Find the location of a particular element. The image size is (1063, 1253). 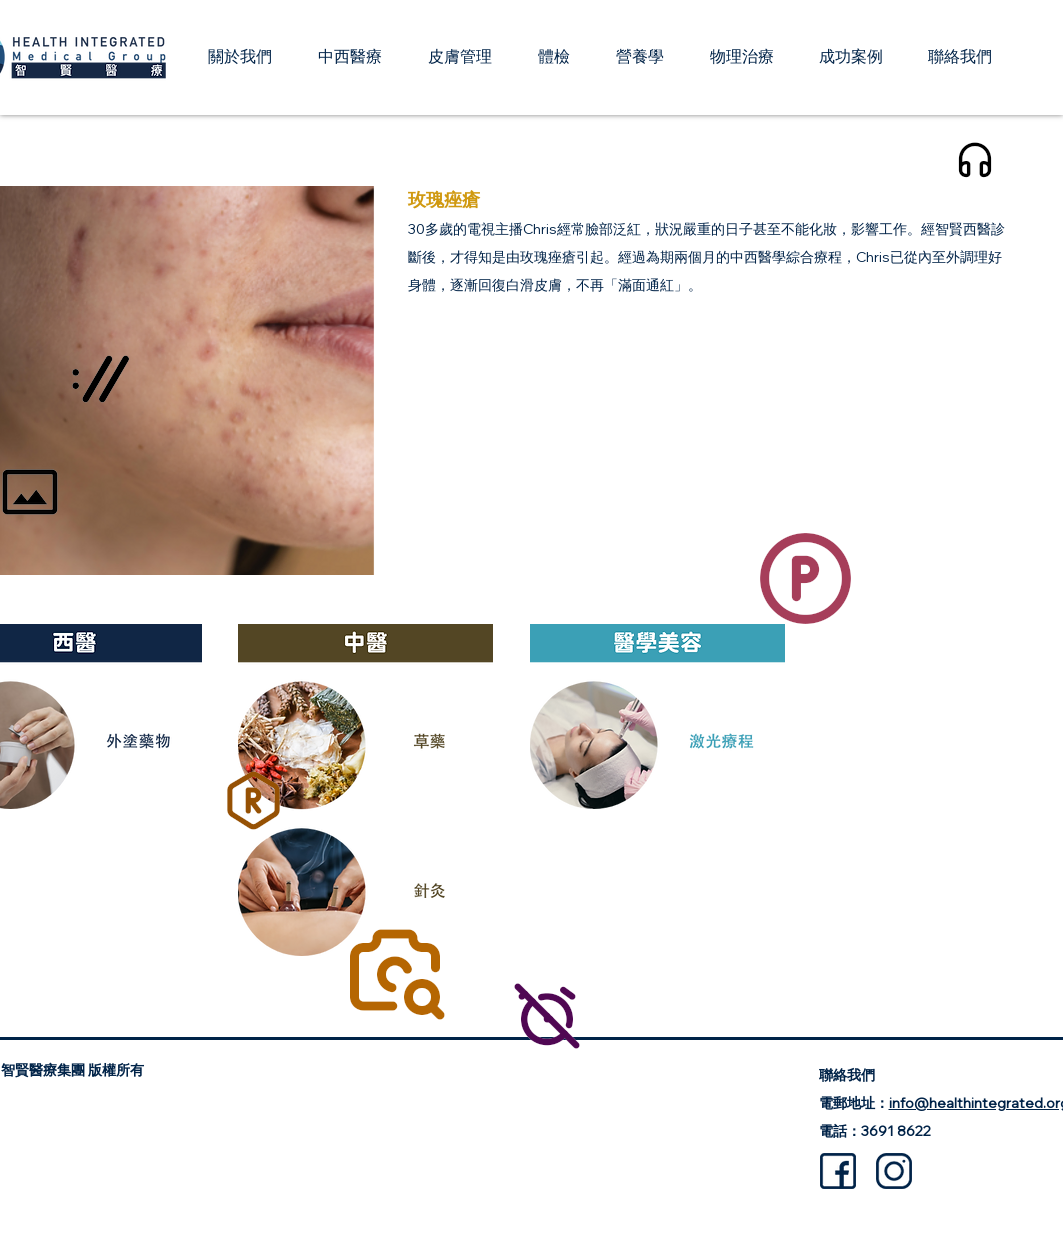

view image at actual size is located at coordinates (30, 492).